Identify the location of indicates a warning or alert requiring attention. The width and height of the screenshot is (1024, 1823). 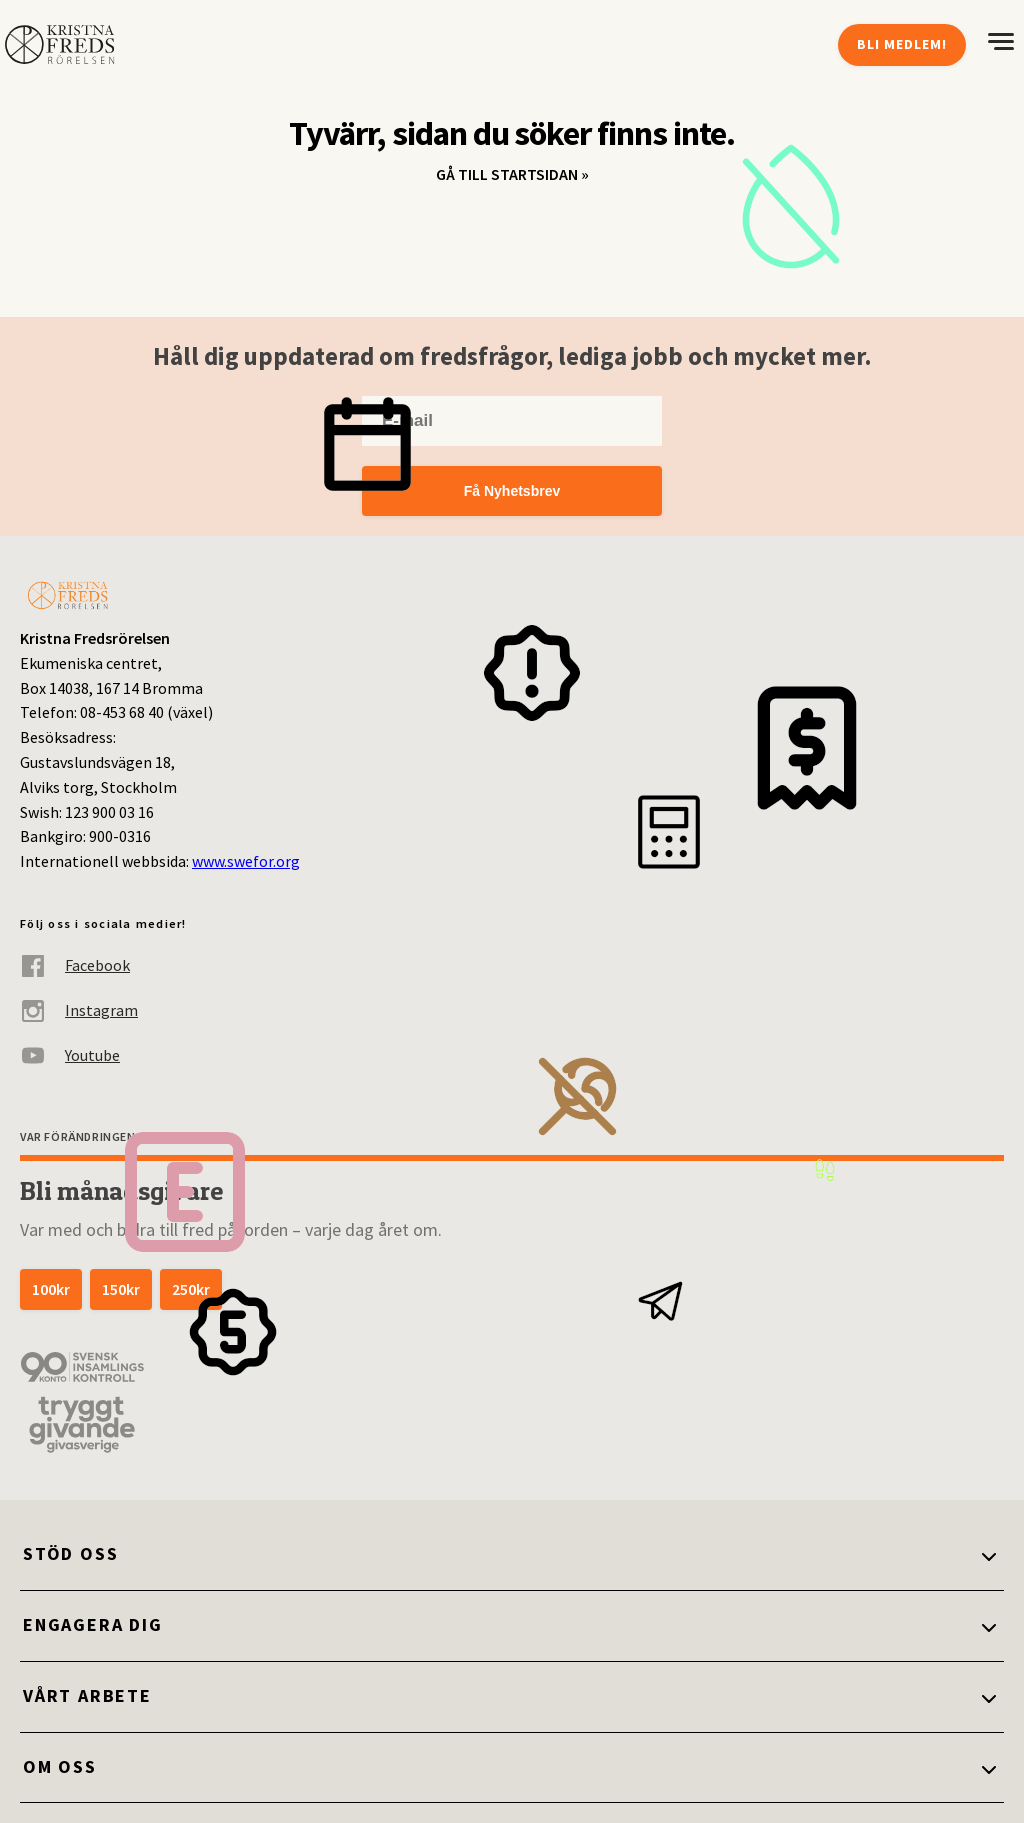
(532, 673).